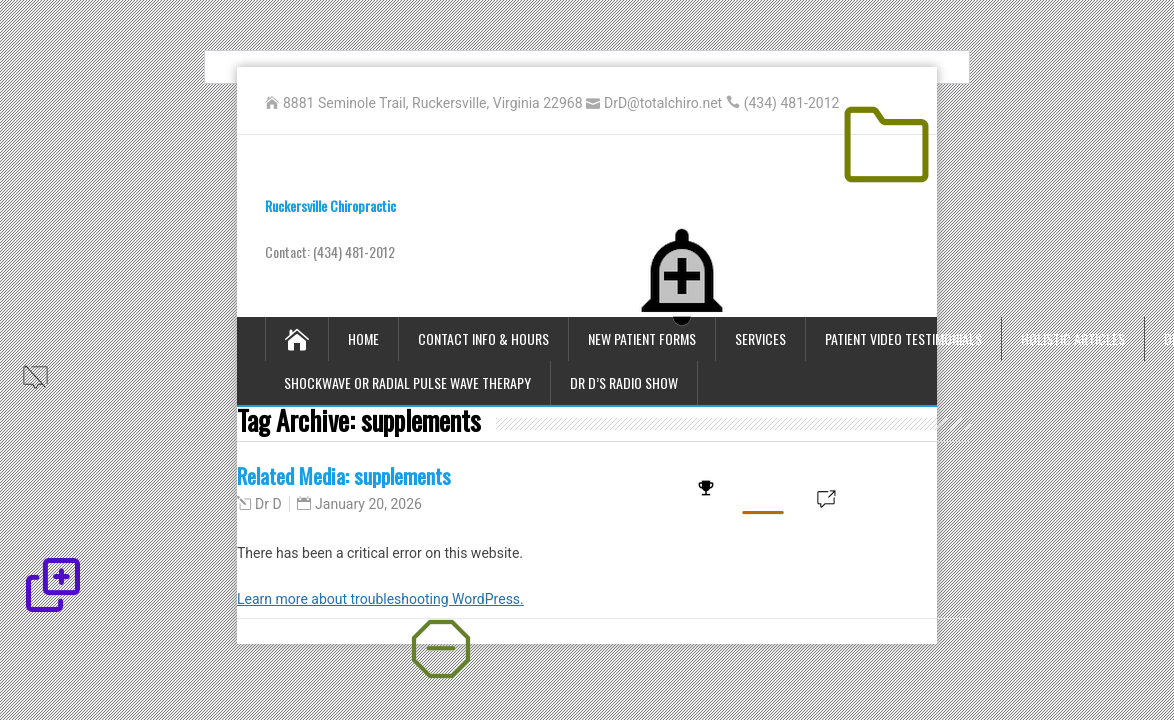  What do you see at coordinates (763, 511) in the screenshot?
I see `insert a horizontal divider line` at bounding box center [763, 511].